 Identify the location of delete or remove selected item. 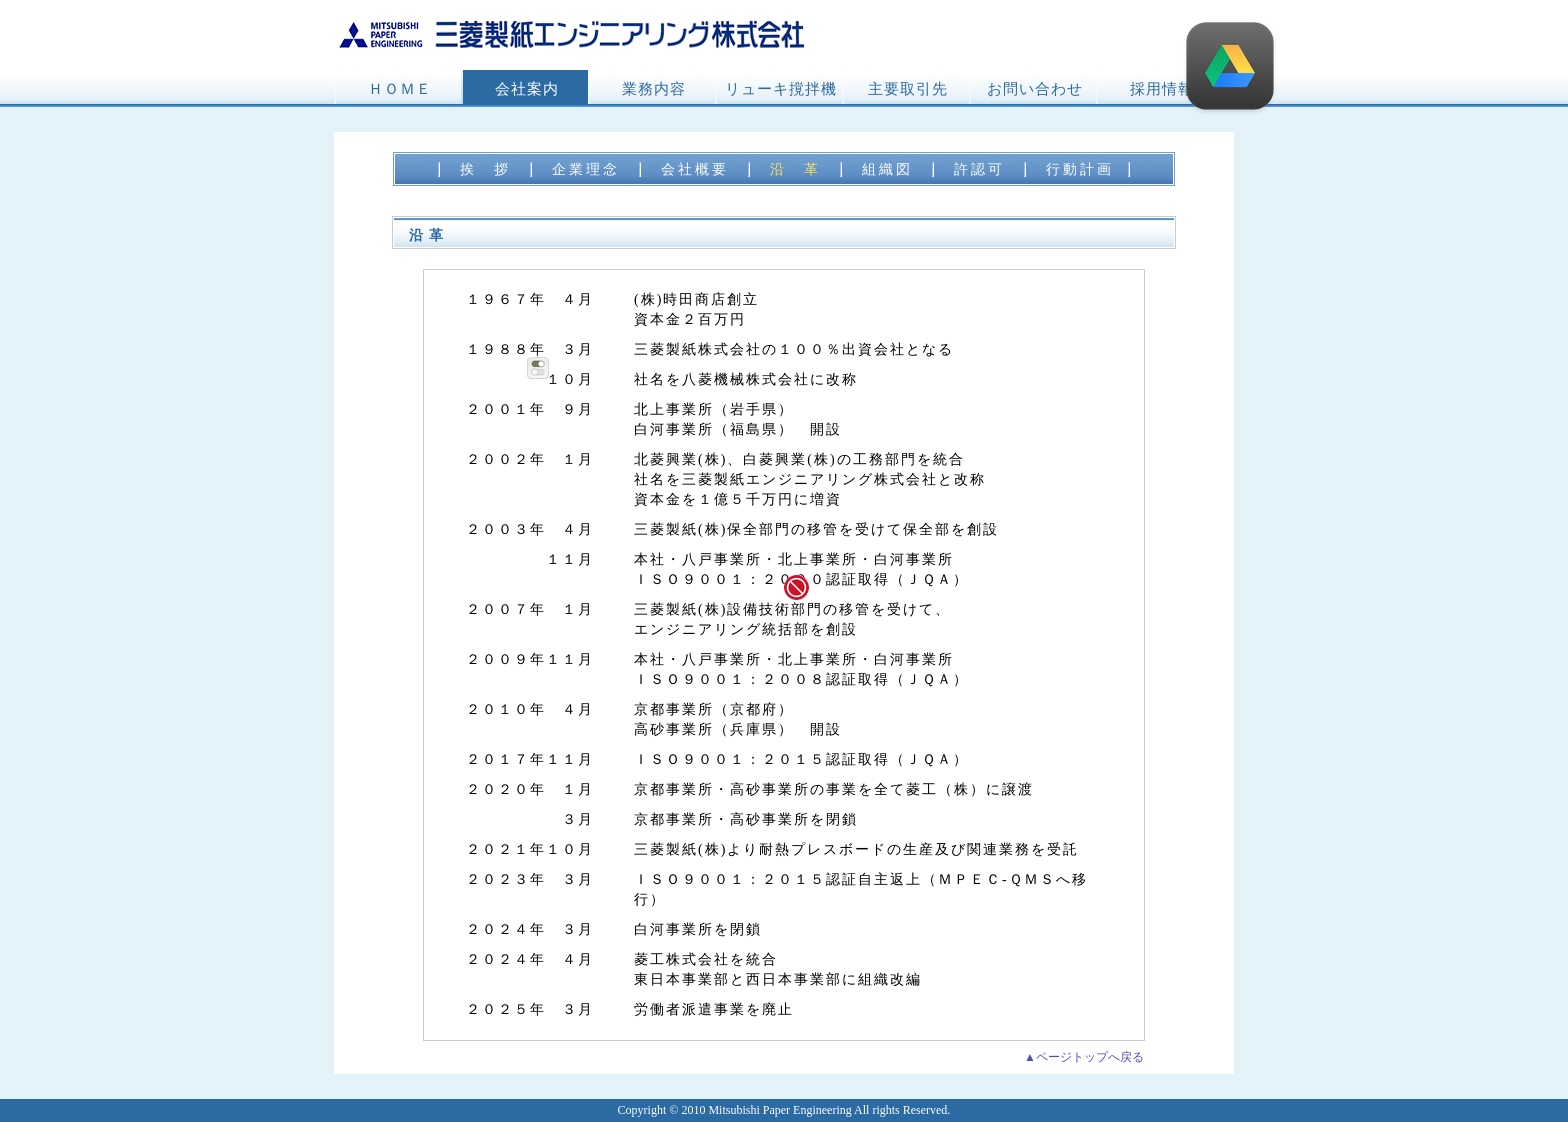
(796, 587).